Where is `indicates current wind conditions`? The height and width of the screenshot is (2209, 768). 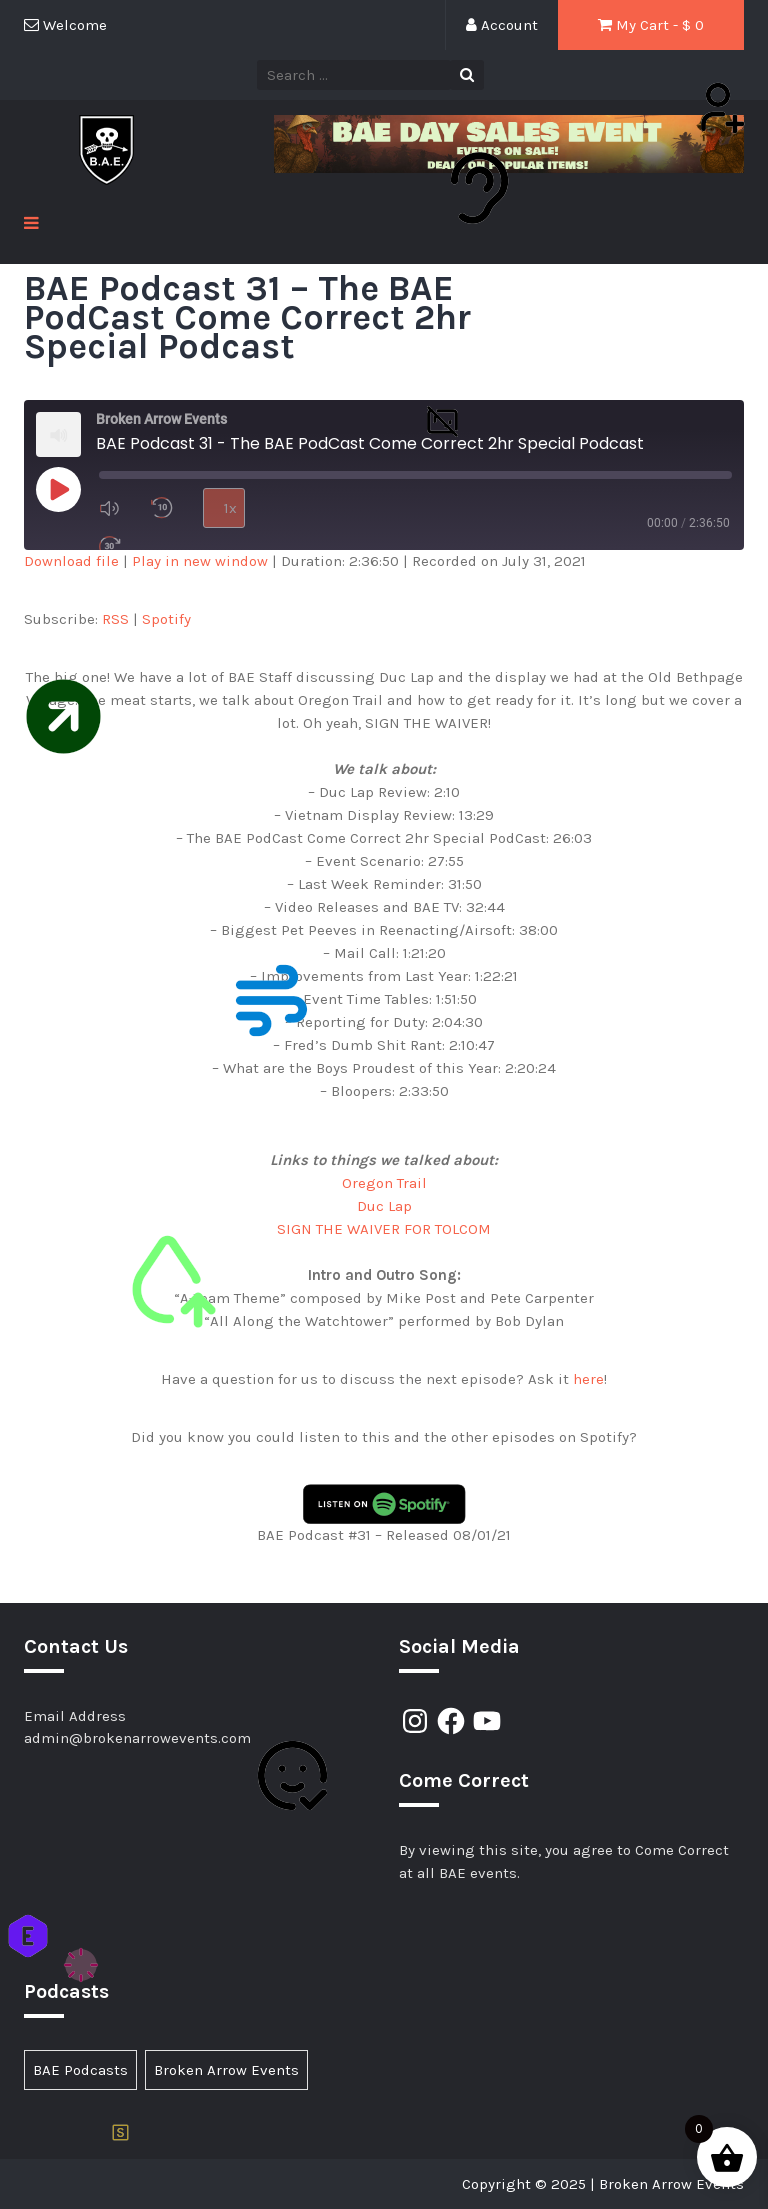
indicates current wind conditions is located at coordinates (271, 1000).